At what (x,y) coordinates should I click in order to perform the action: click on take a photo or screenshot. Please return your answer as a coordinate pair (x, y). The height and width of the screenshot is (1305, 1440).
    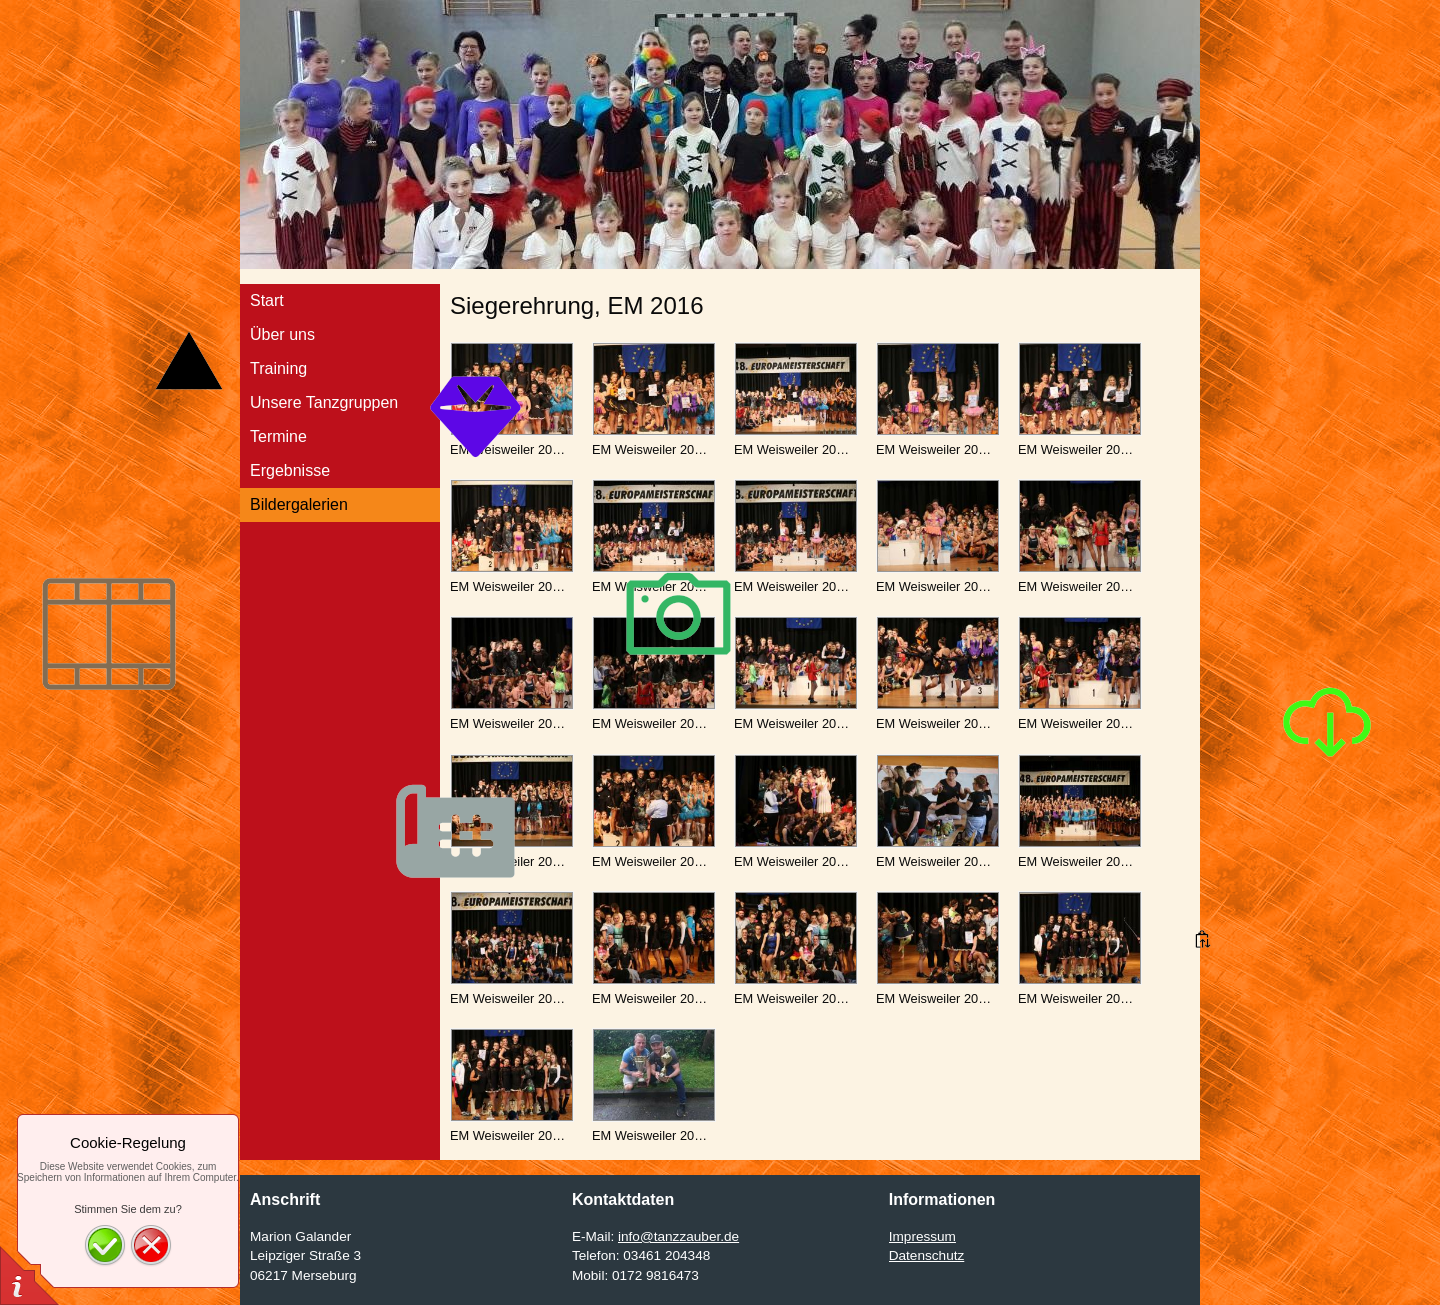
    Looking at the image, I should click on (678, 617).